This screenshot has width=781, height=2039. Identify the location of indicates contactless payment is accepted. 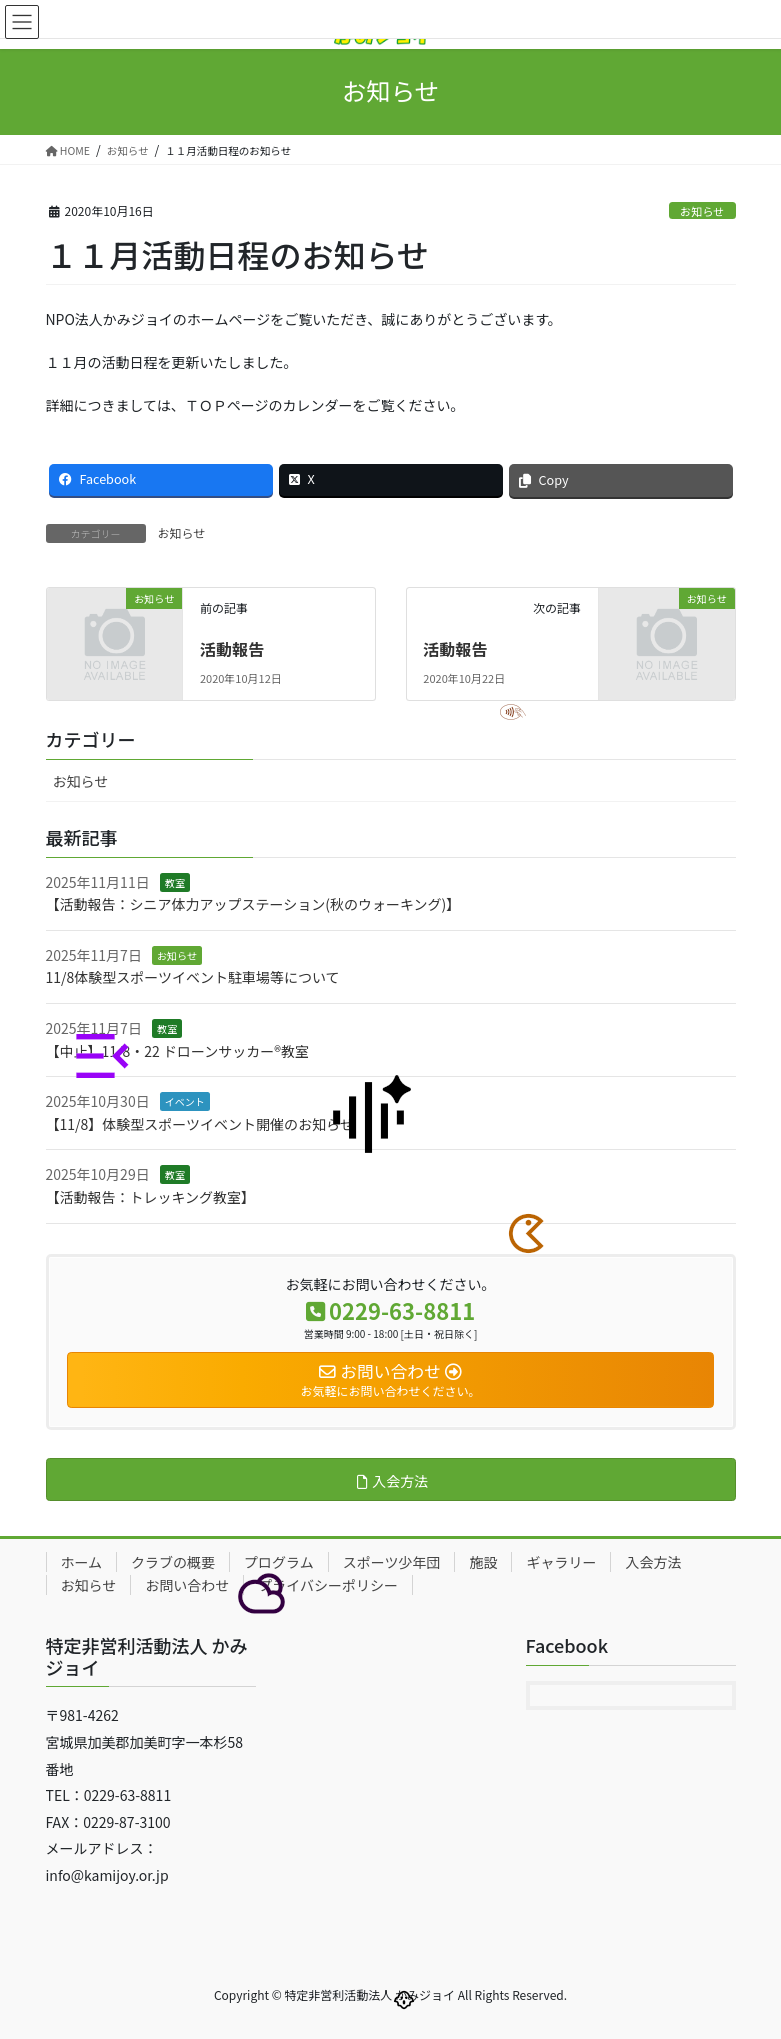
(513, 712).